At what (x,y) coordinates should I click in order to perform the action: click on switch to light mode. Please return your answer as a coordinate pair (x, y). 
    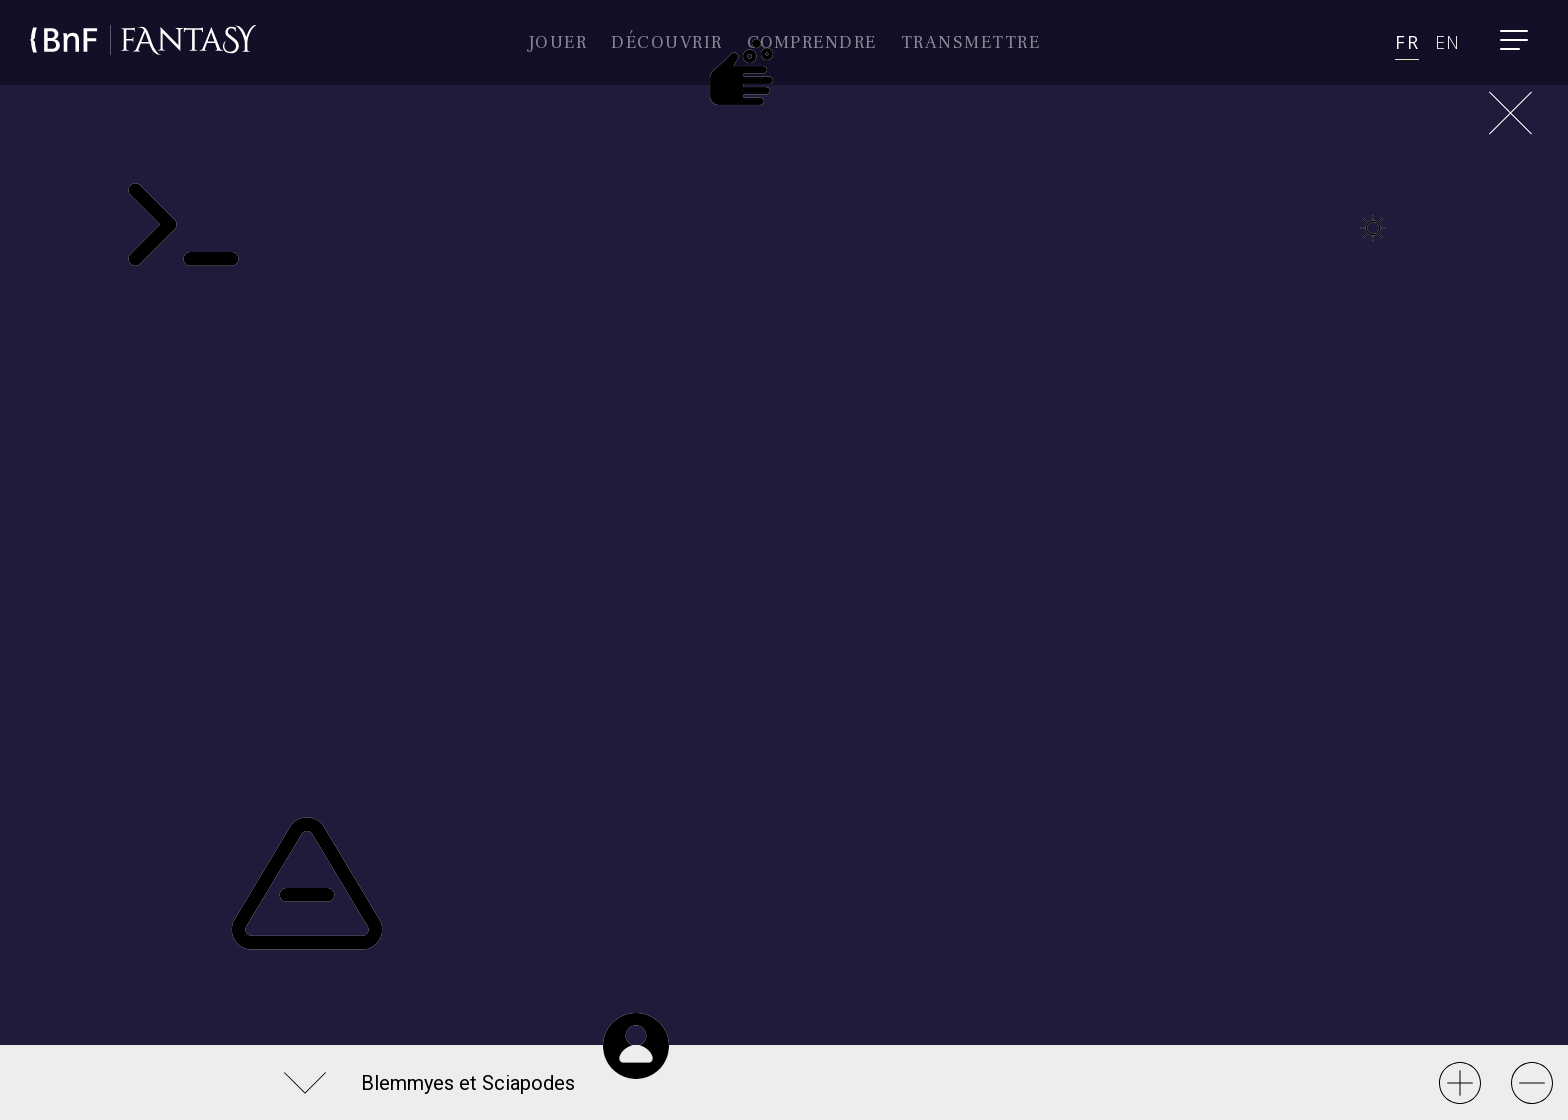
    Looking at the image, I should click on (1373, 228).